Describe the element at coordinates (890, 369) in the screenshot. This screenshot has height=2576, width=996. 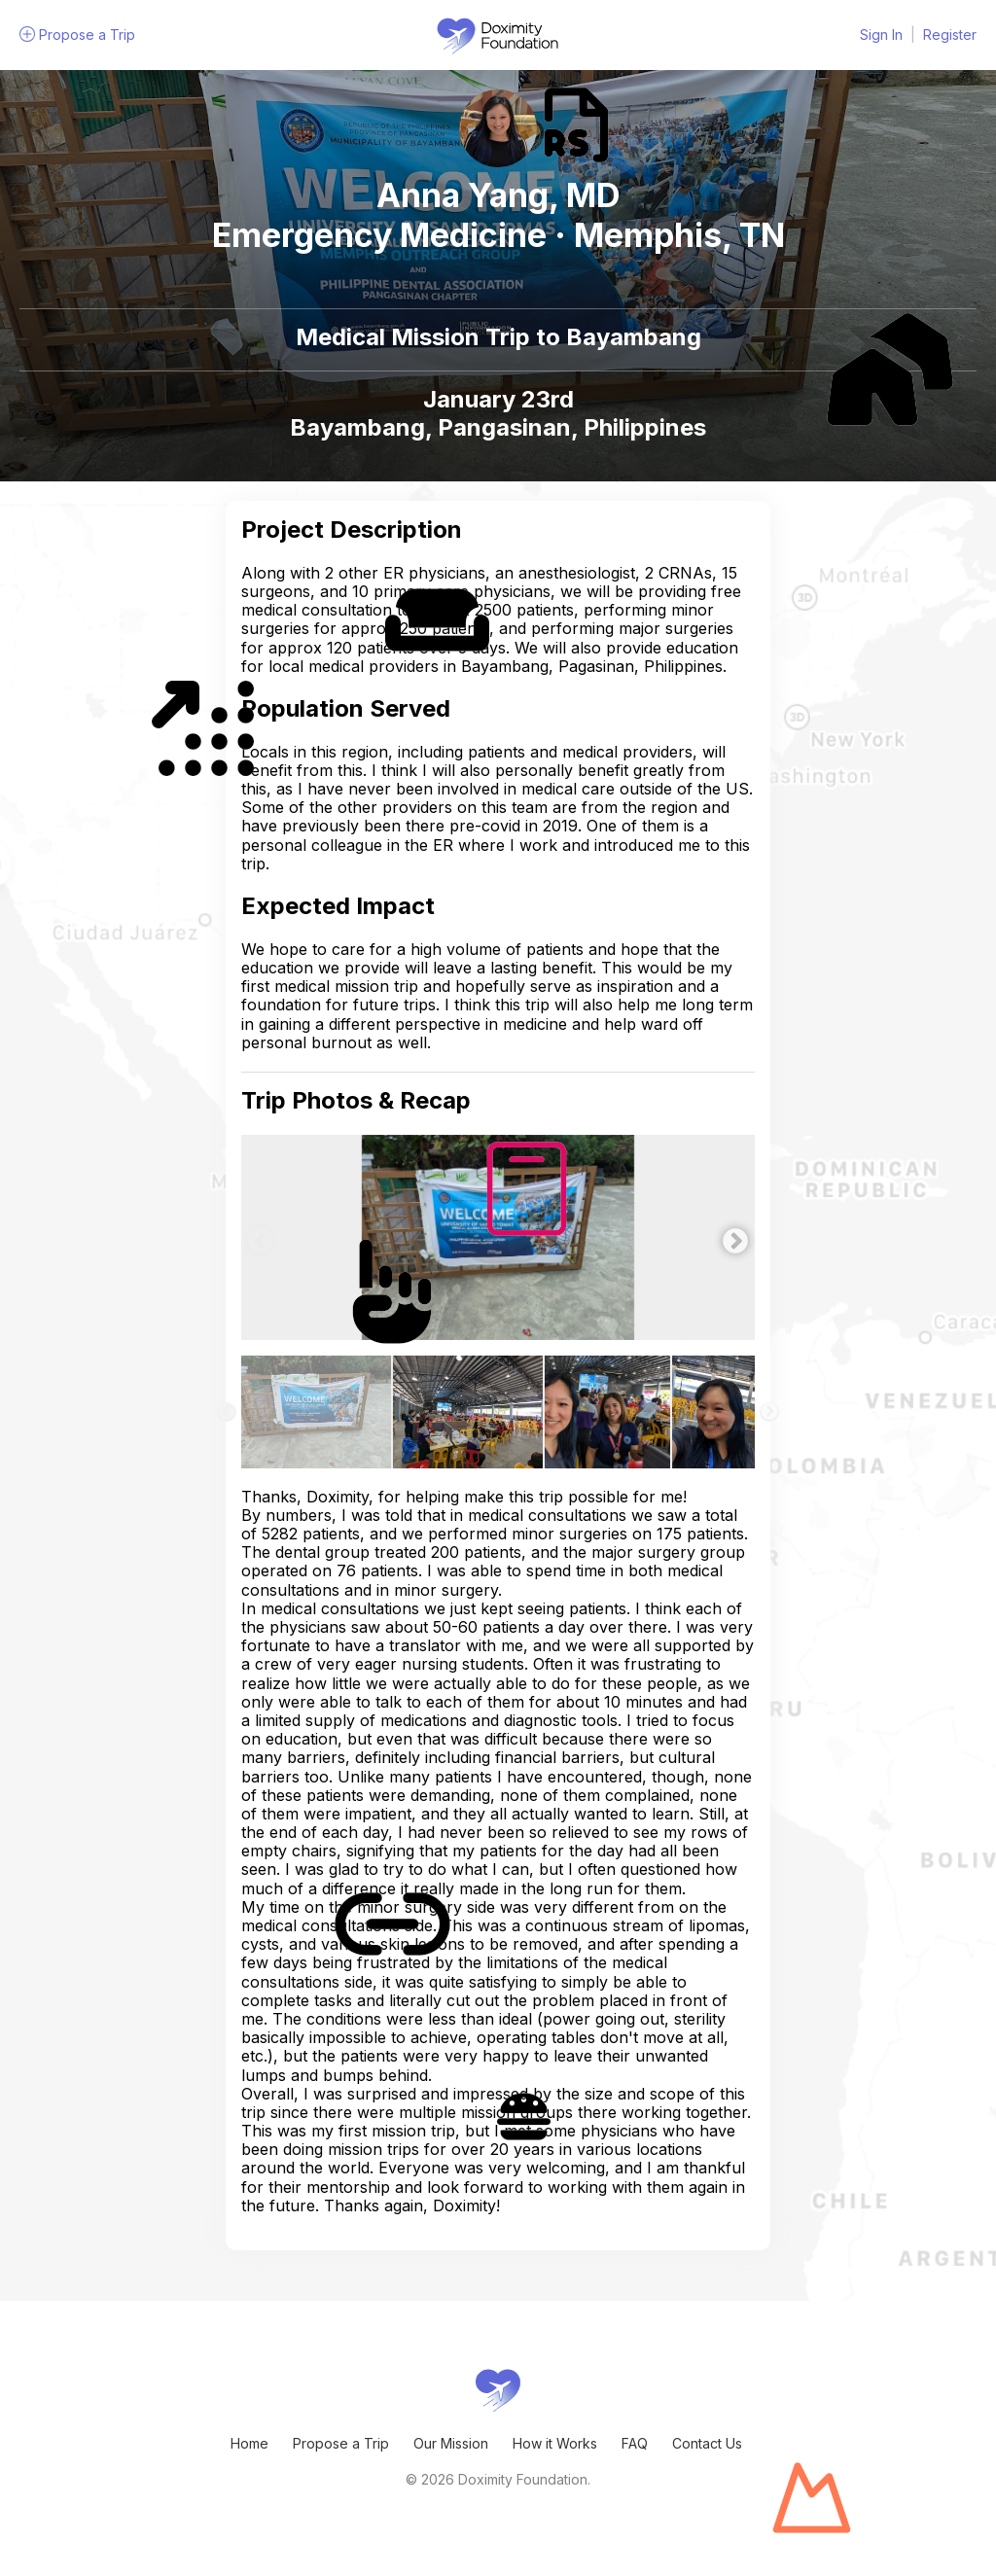
I see `view campground or camping locations` at that location.